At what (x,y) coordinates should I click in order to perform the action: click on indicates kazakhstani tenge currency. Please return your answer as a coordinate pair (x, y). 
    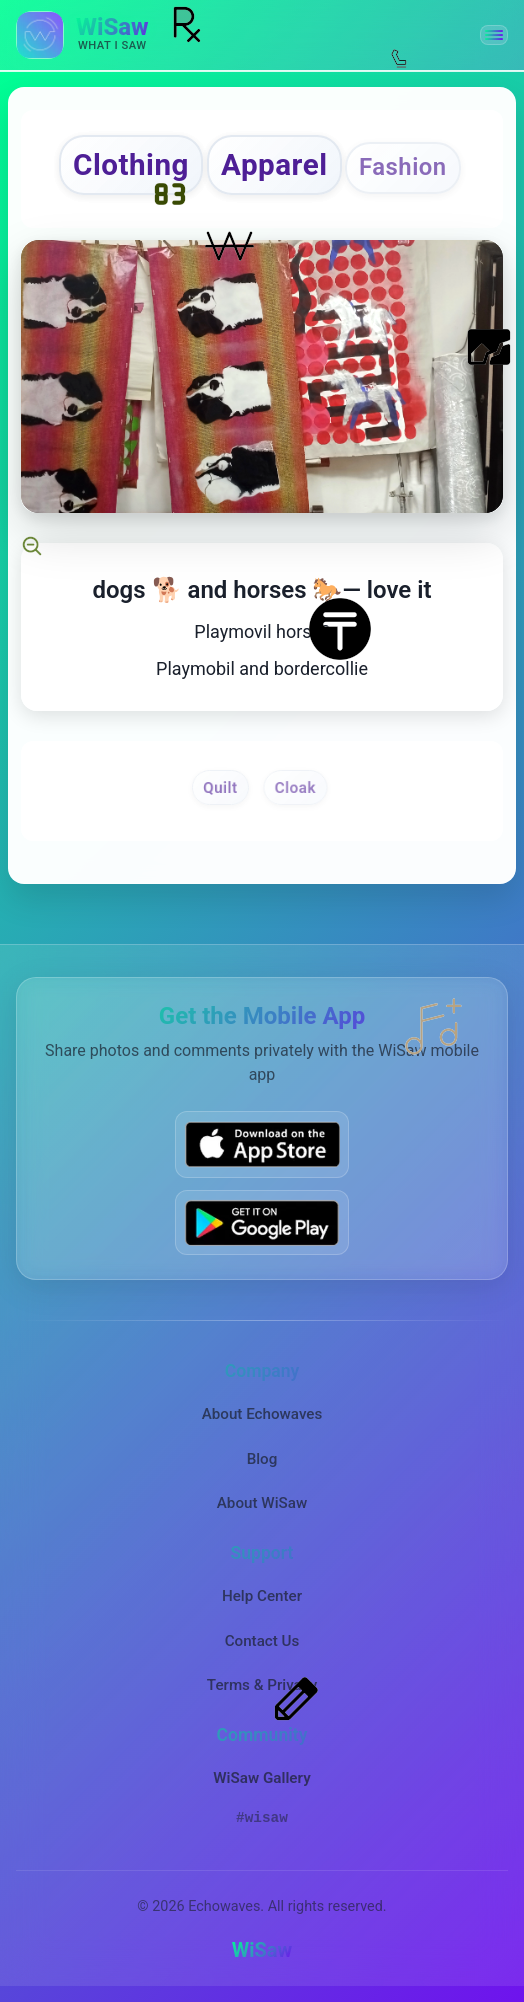
    Looking at the image, I should click on (340, 629).